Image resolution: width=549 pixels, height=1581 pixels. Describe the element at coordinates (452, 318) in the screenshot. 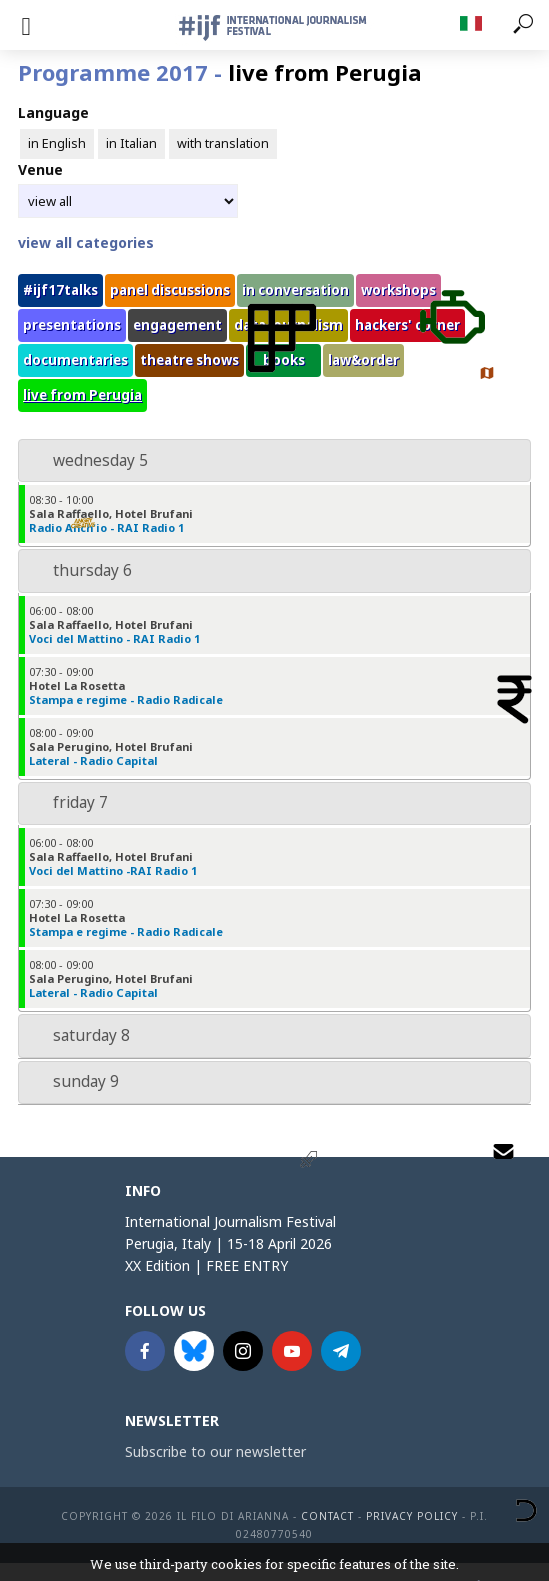

I see `check engine or vehicle diagnostics` at that location.